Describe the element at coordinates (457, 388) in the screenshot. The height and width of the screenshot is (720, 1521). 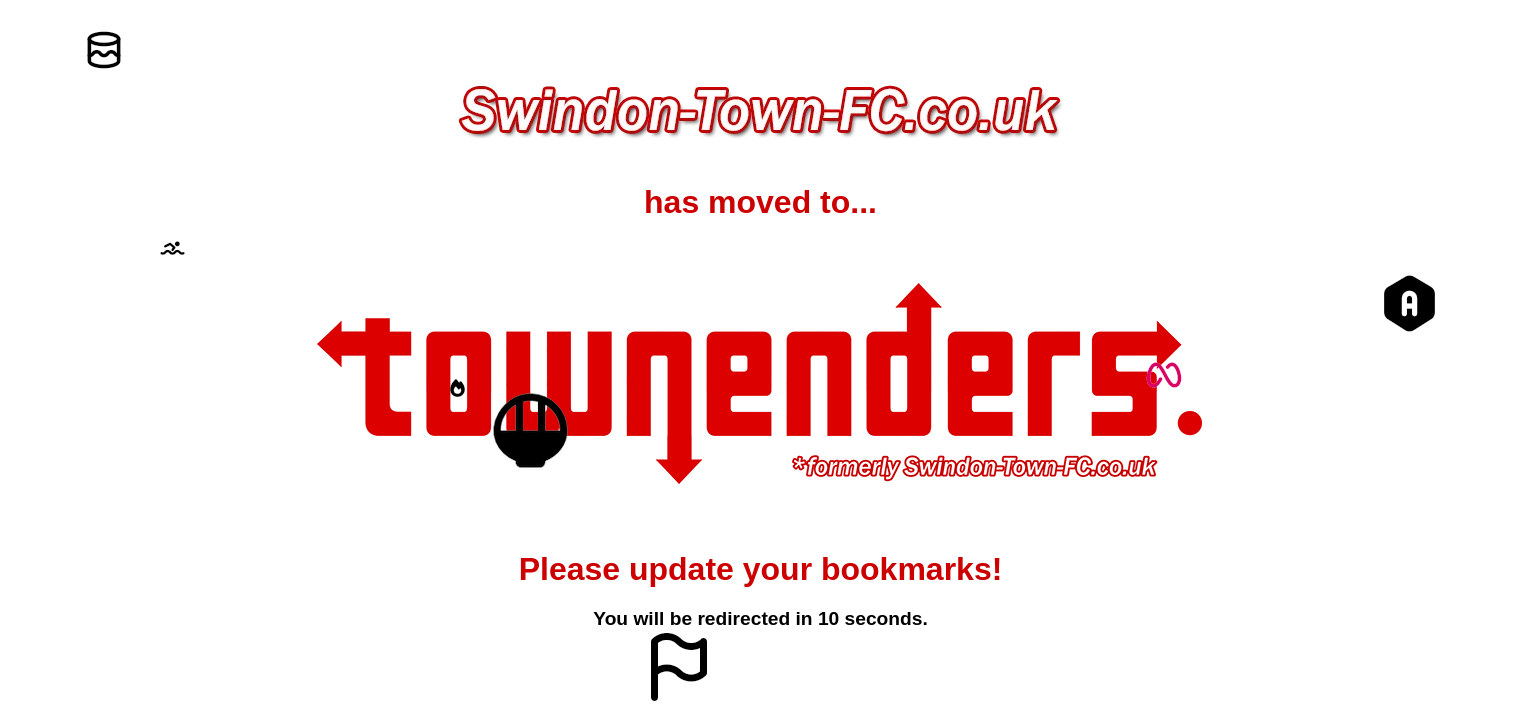
I see `indicates trending or popular content` at that location.